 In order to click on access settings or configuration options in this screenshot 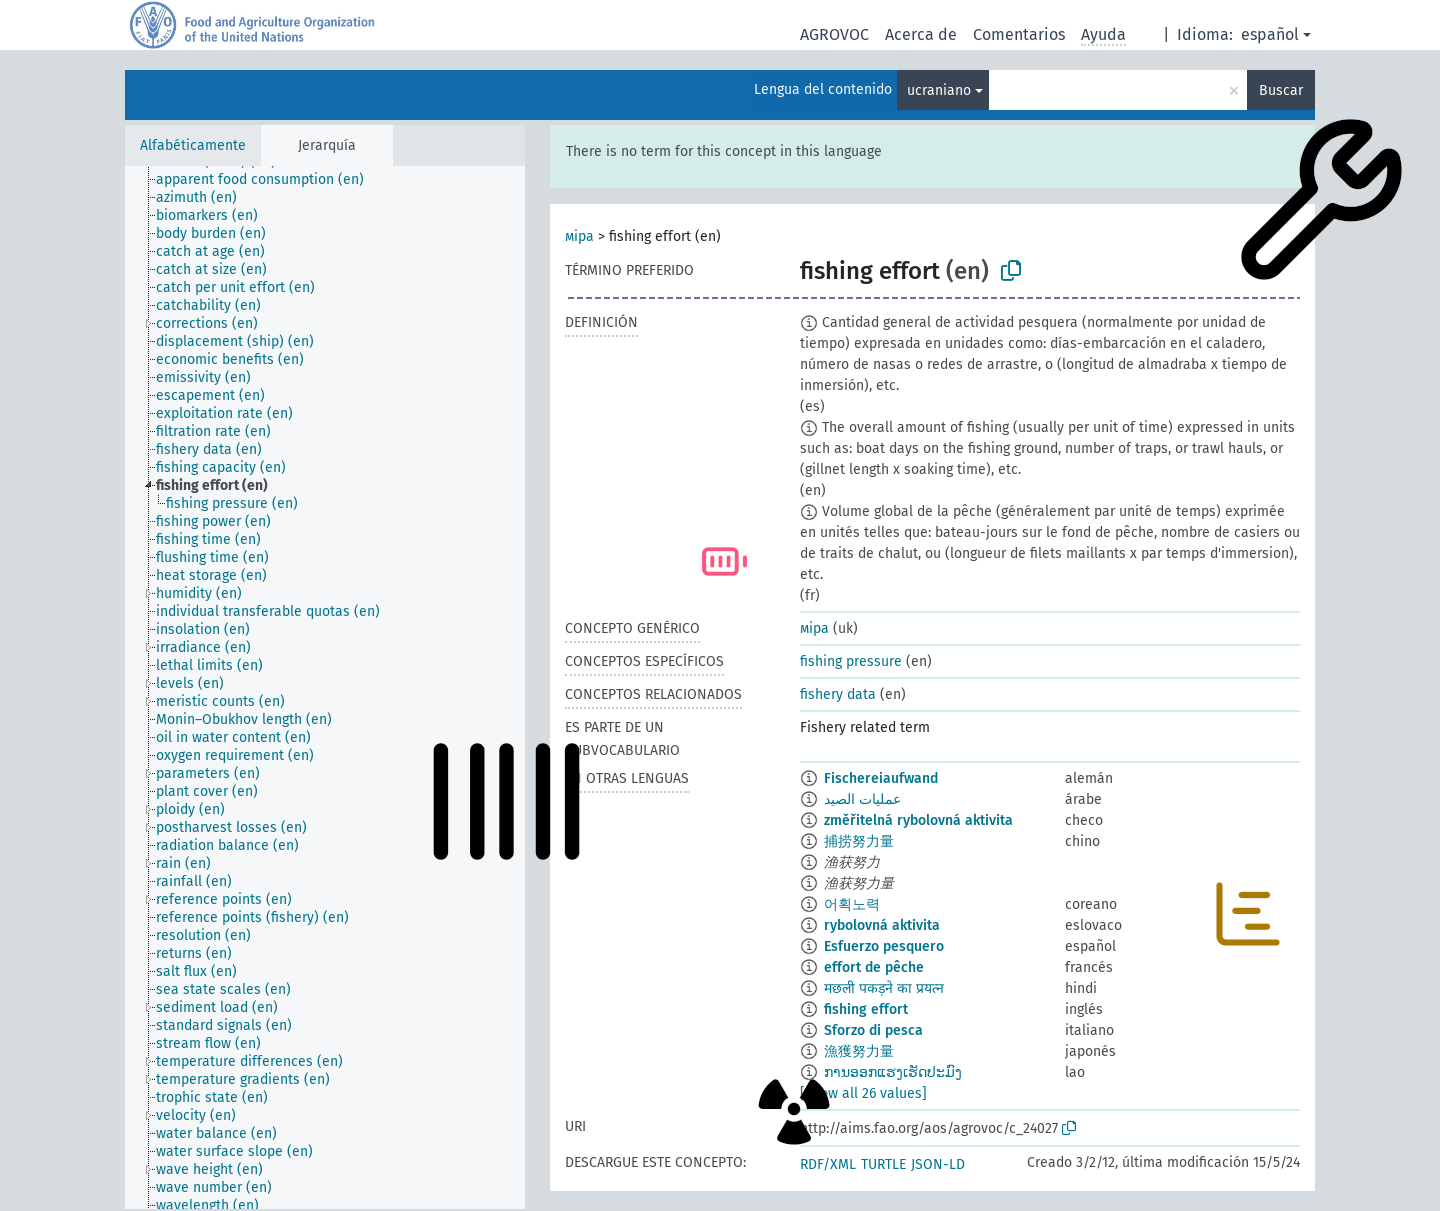, I will do `click(1321, 199)`.